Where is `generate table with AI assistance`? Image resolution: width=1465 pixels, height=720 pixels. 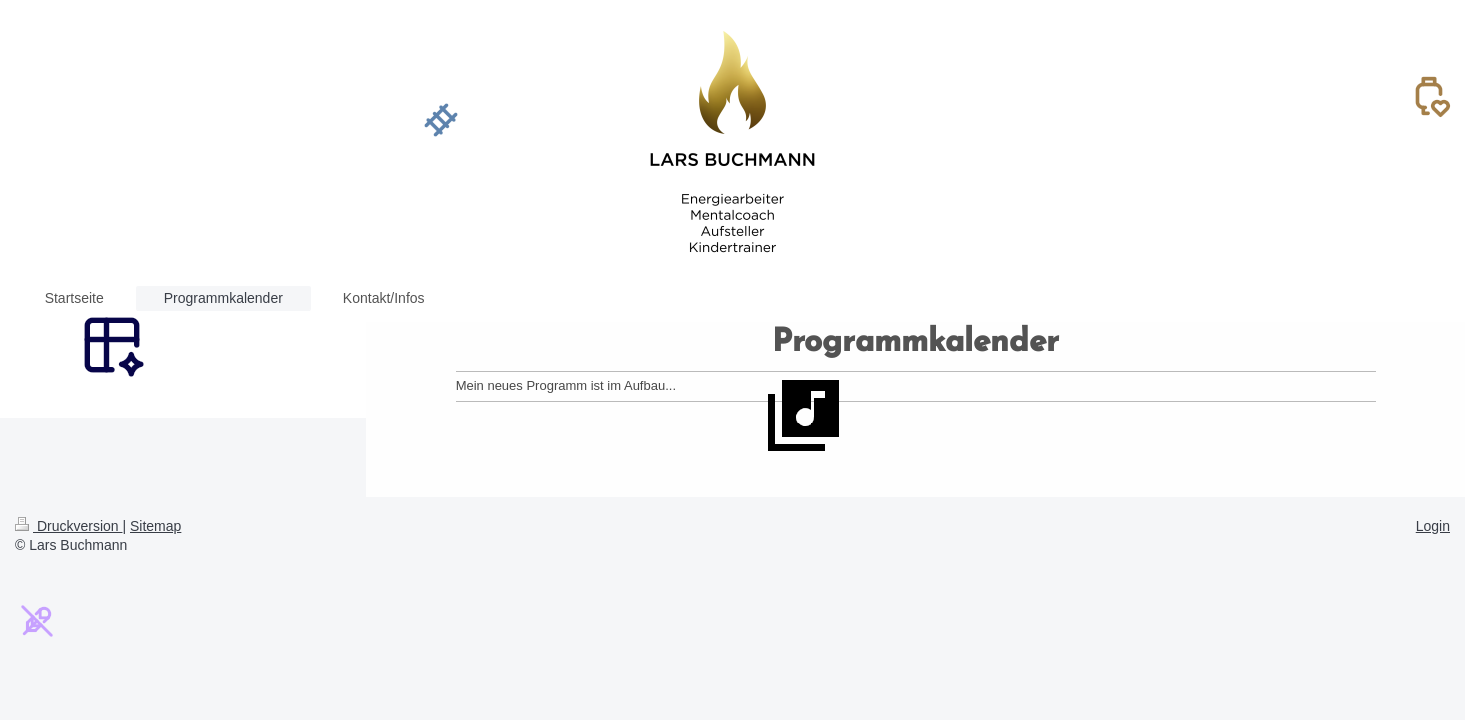
generate table with AI assistance is located at coordinates (112, 345).